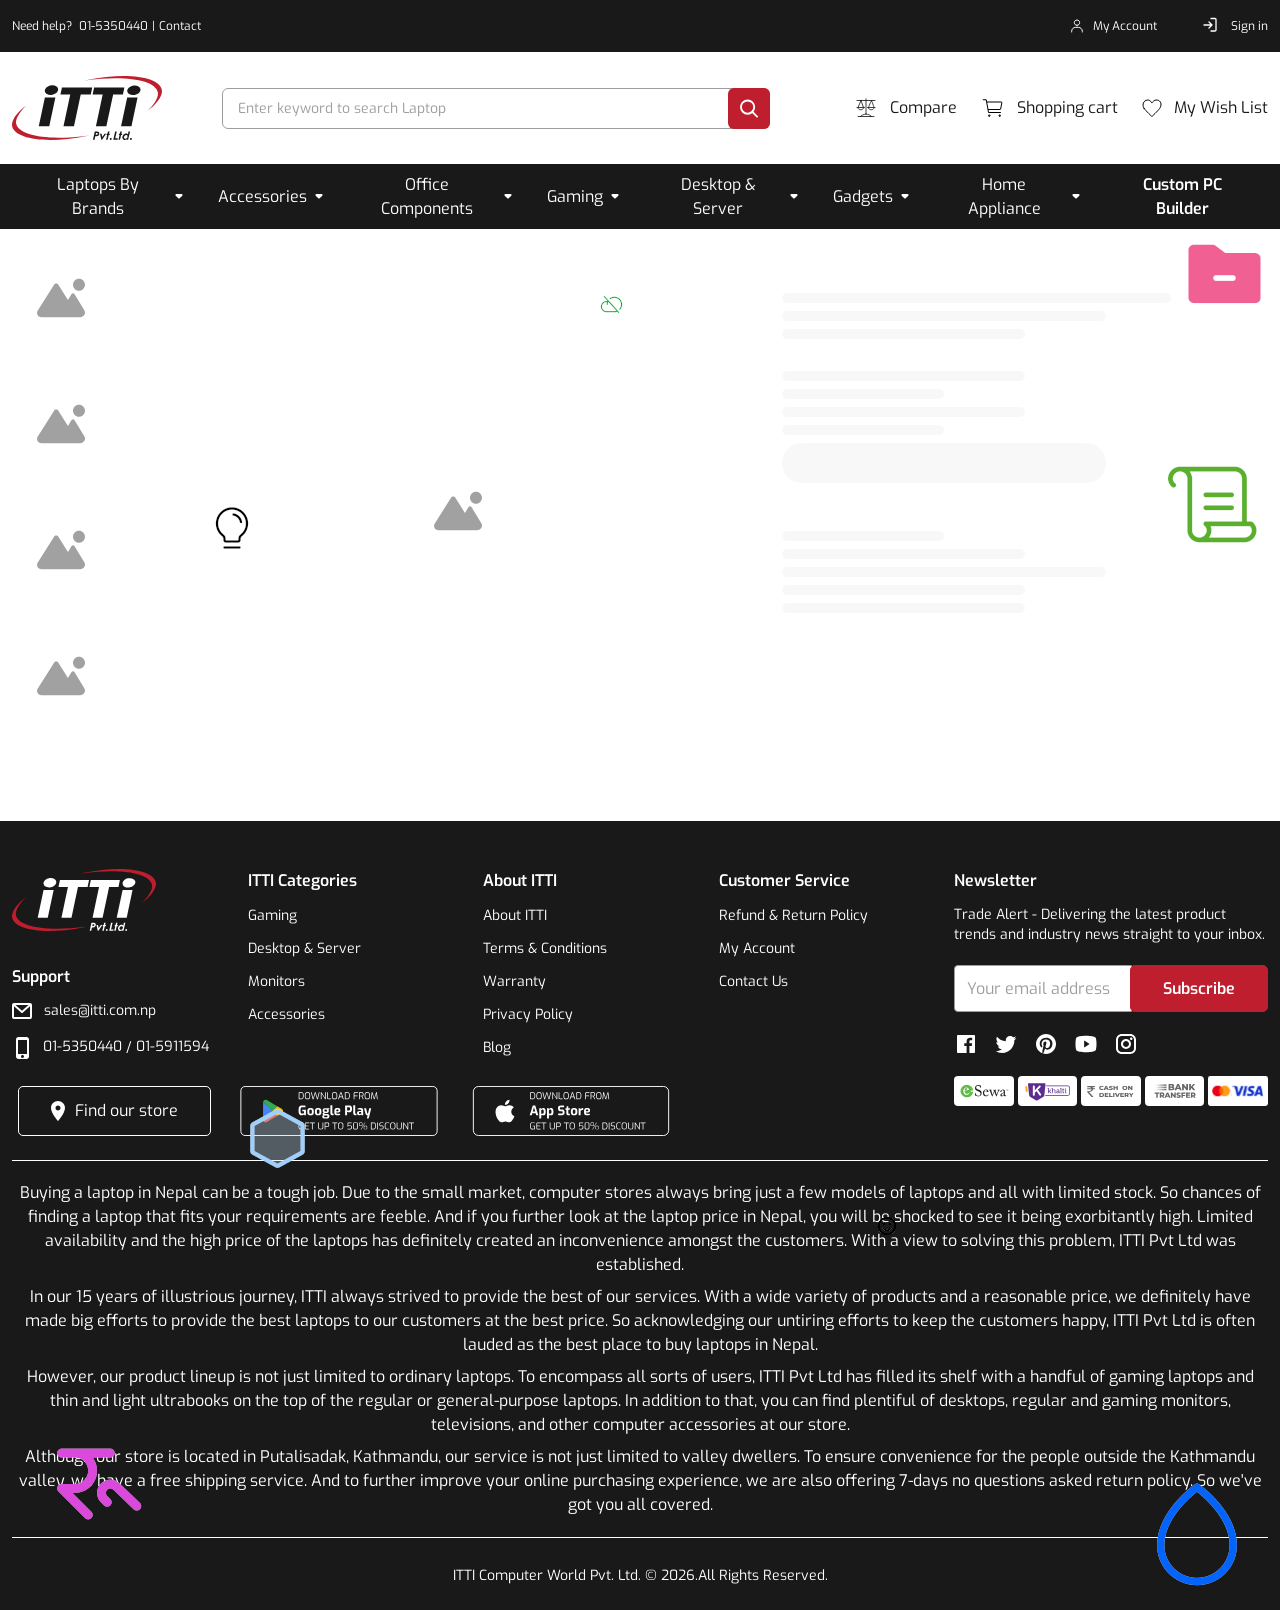 Image resolution: width=1280 pixels, height=1610 pixels. What do you see at coordinates (611, 304) in the screenshot?
I see `cloud storage unavailable or disconnected` at bounding box center [611, 304].